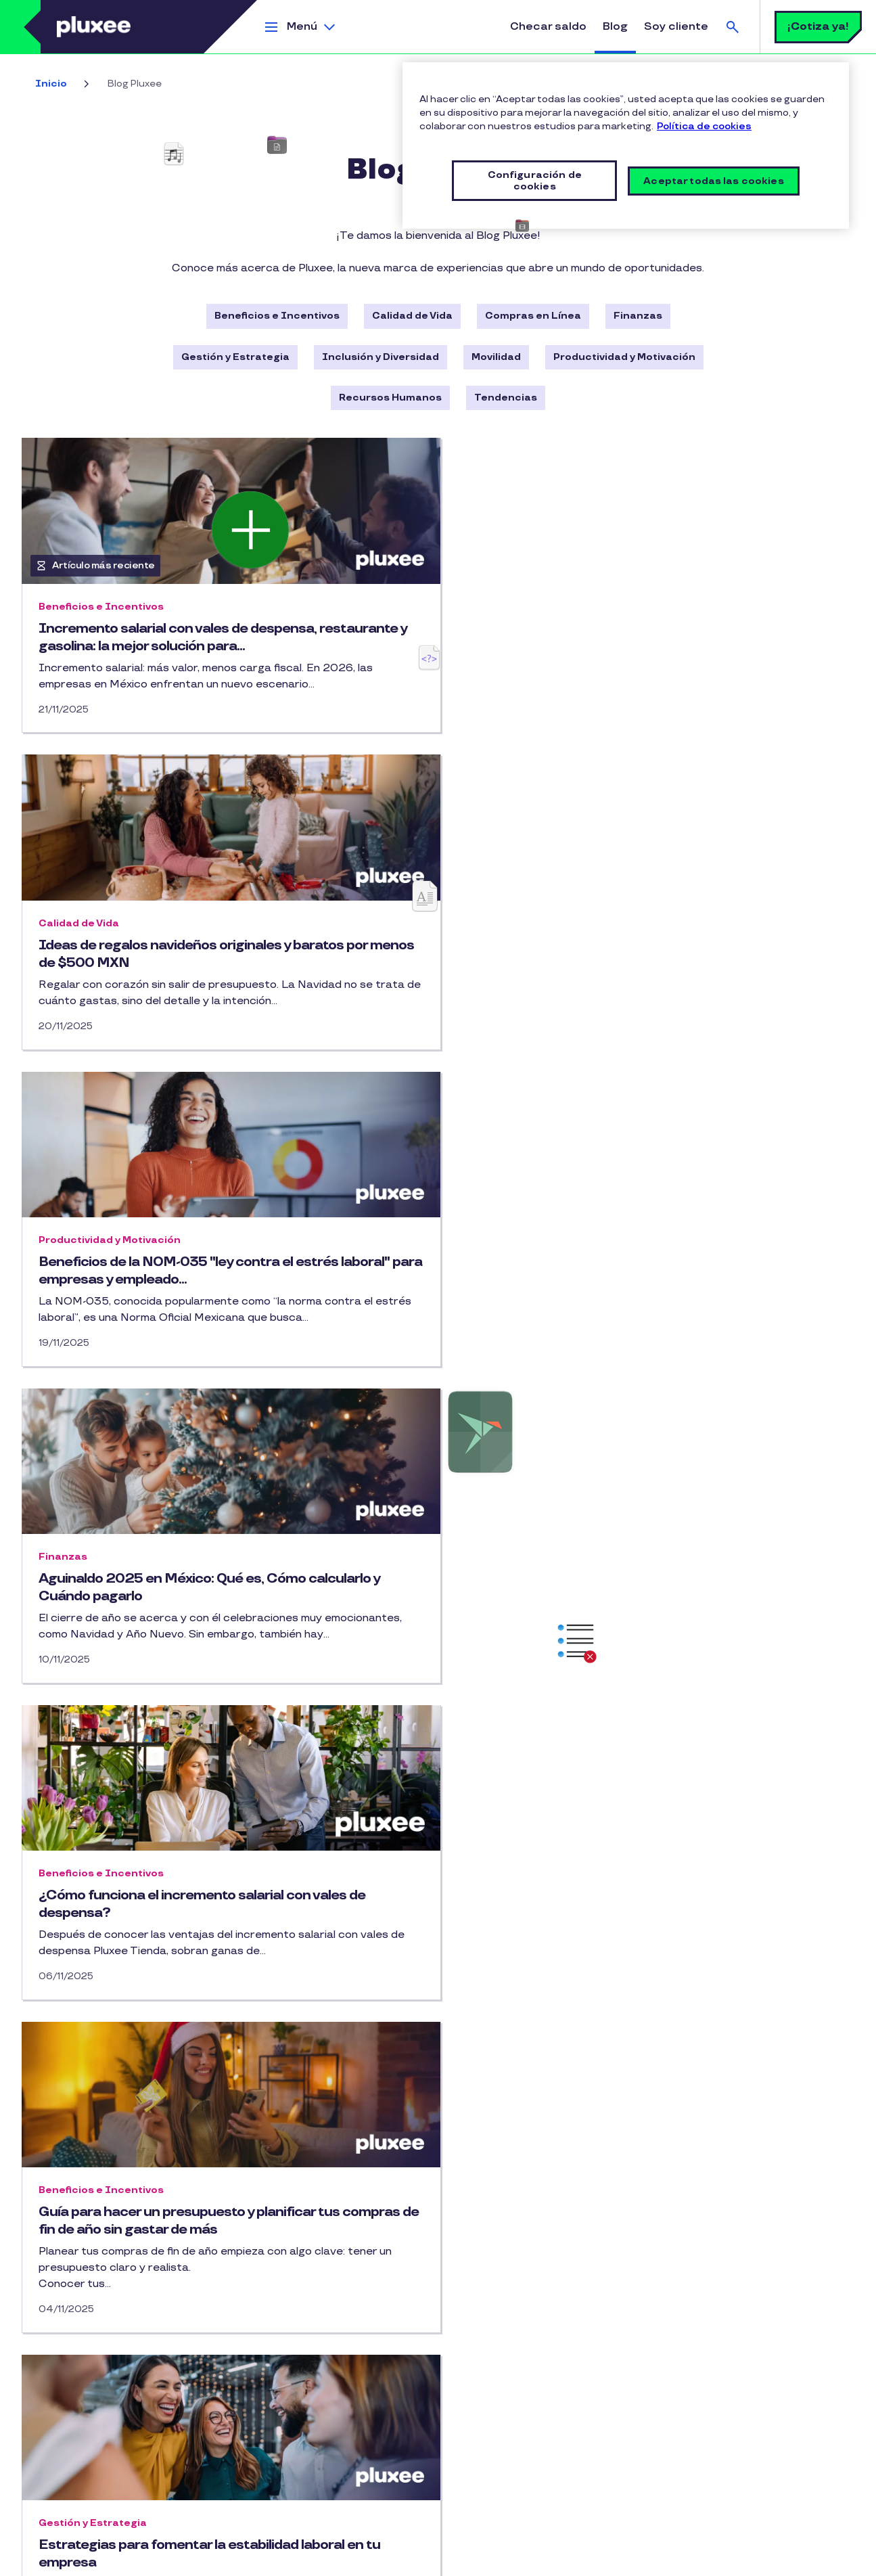 The height and width of the screenshot is (2576, 876). What do you see at coordinates (250, 530) in the screenshot?
I see `add a new item to a list` at bounding box center [250, 530].